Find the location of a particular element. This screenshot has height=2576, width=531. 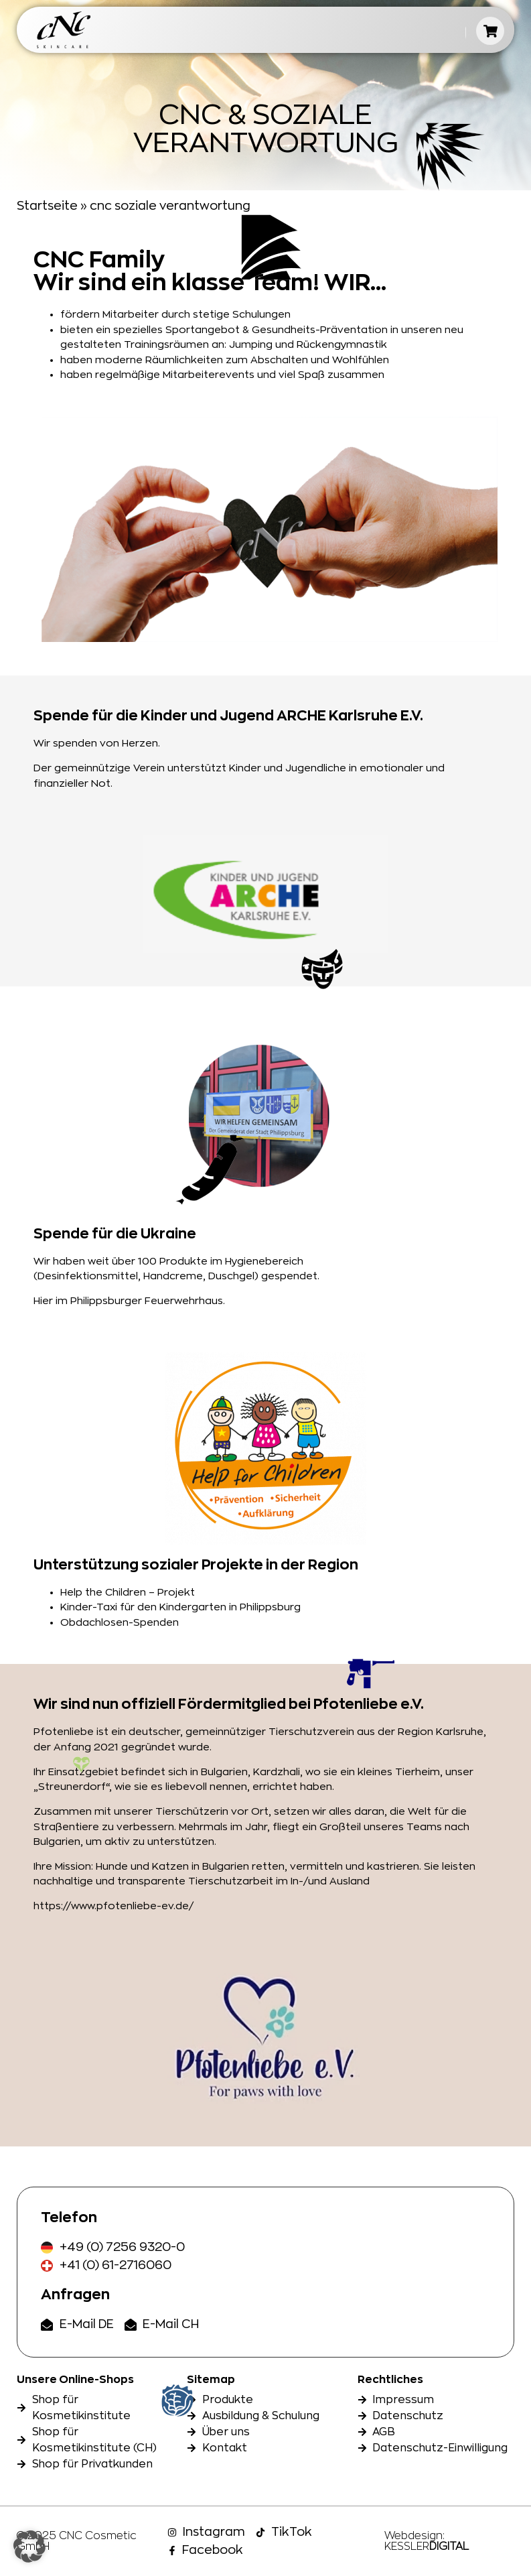

centaur or mythical creature health indicator is located at coordinates (81, 1764).